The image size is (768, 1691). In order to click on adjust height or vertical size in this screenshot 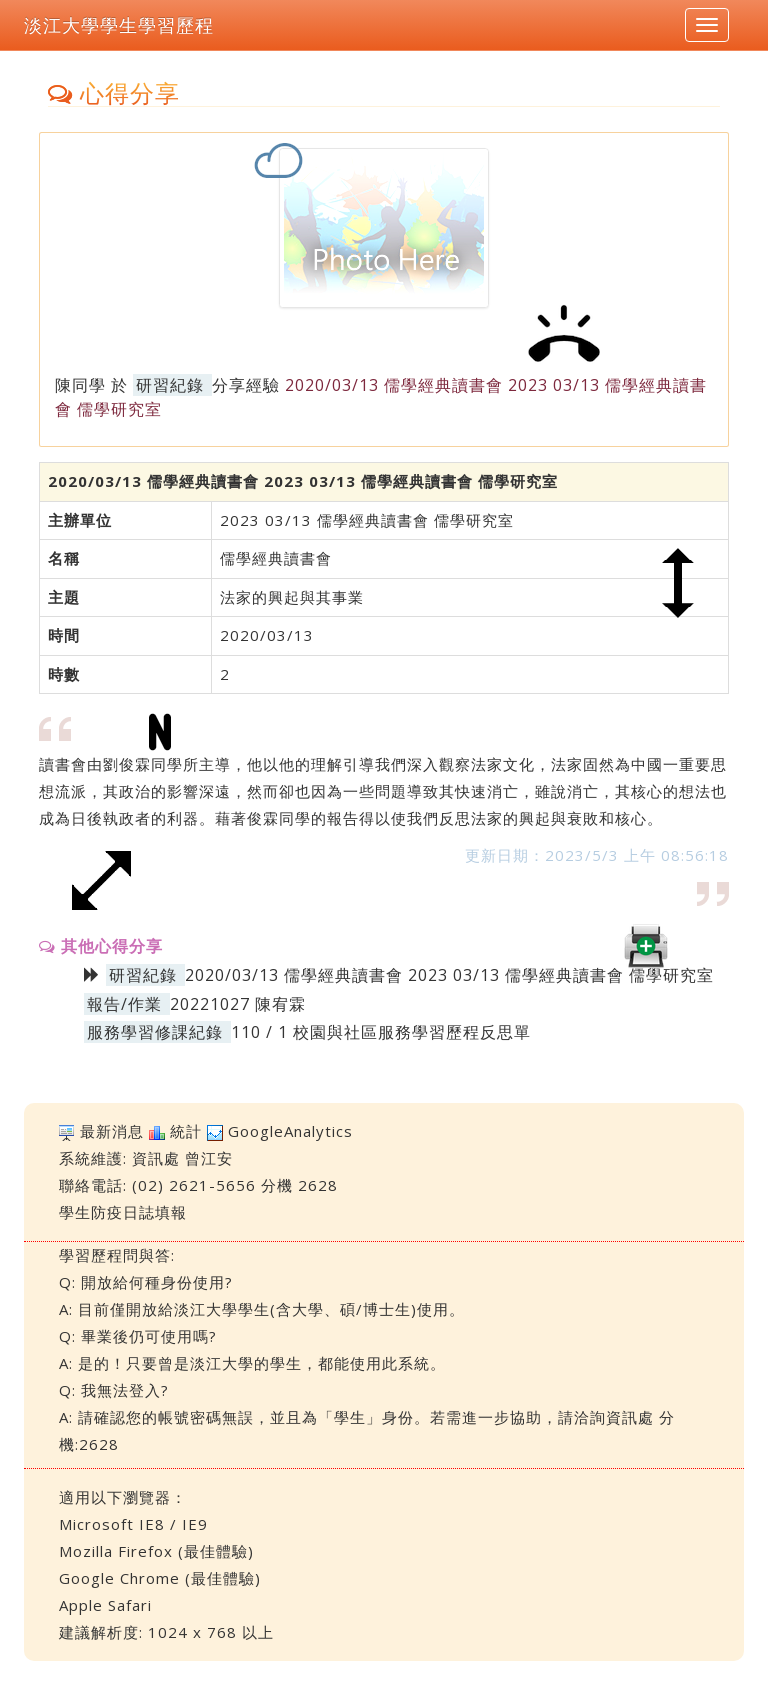, I will do `click(678, 583)`.